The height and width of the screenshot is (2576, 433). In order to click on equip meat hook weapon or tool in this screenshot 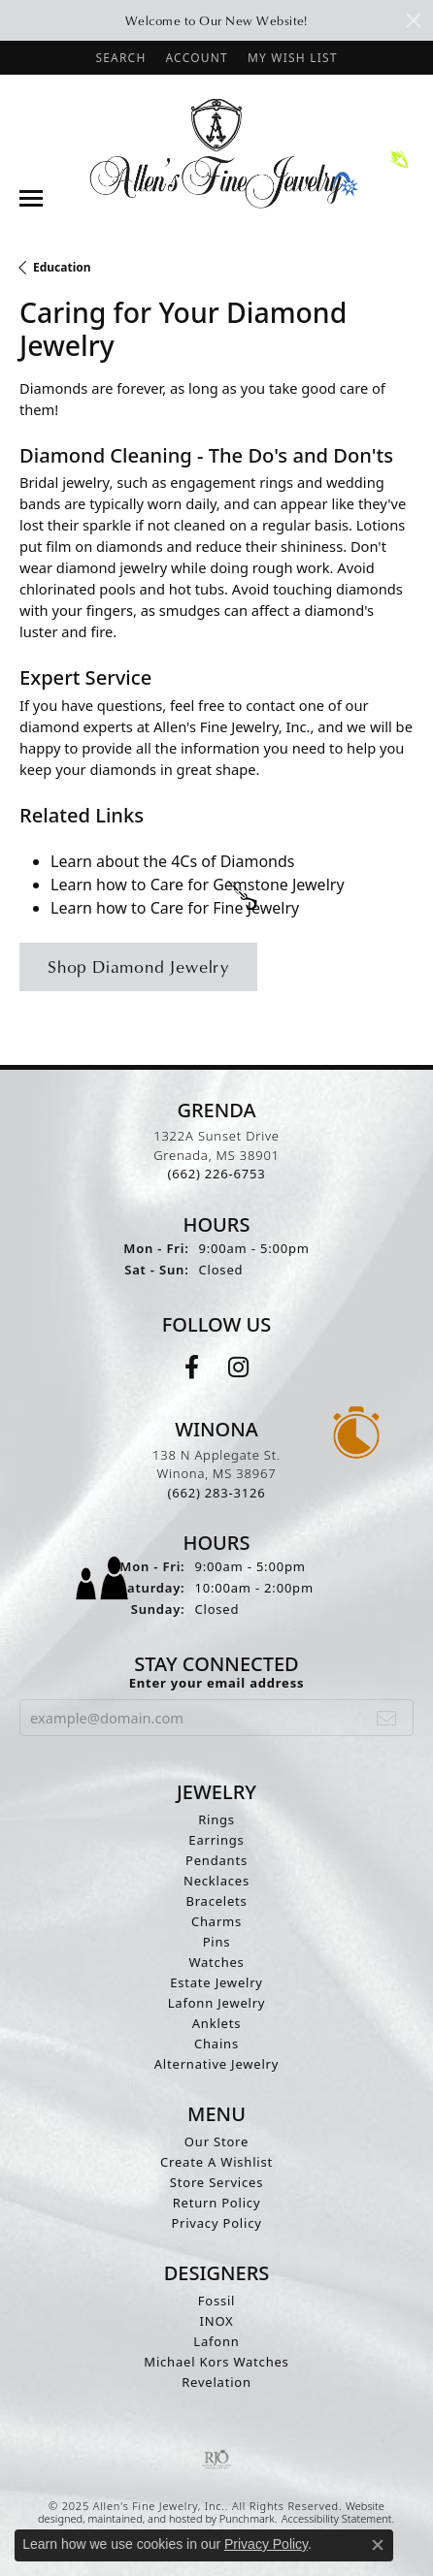, I will do `click(242, 895)`.